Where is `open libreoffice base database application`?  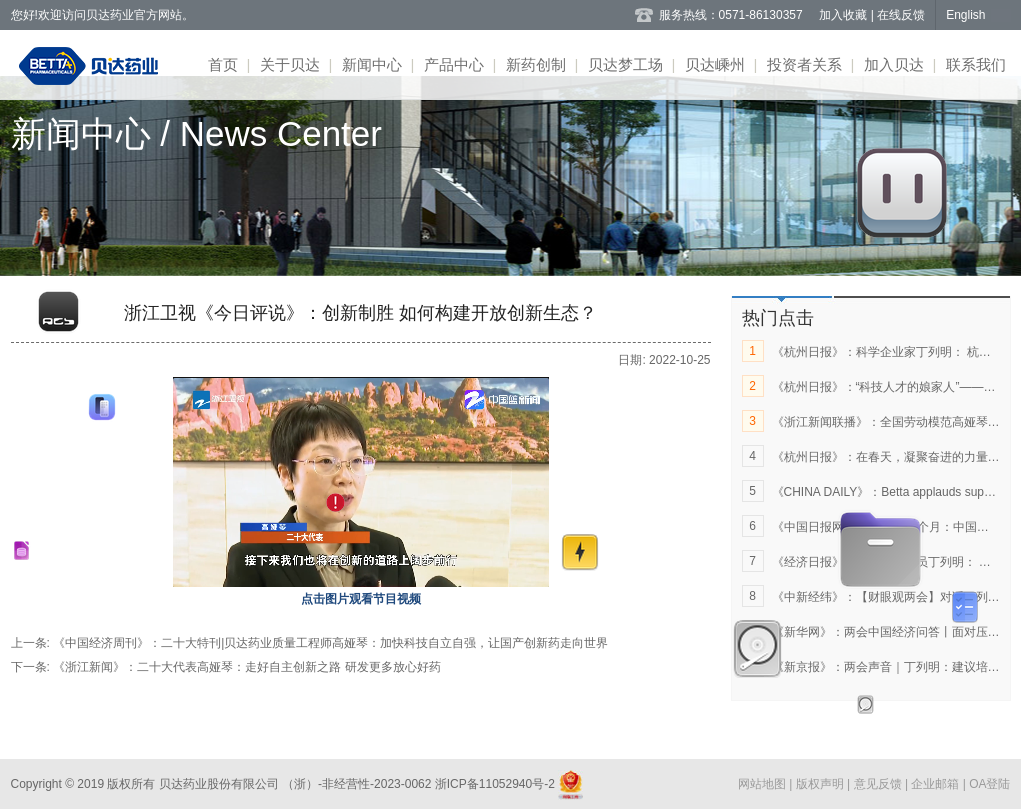
open libreoffice base database application is located at coordinates (21, 550).